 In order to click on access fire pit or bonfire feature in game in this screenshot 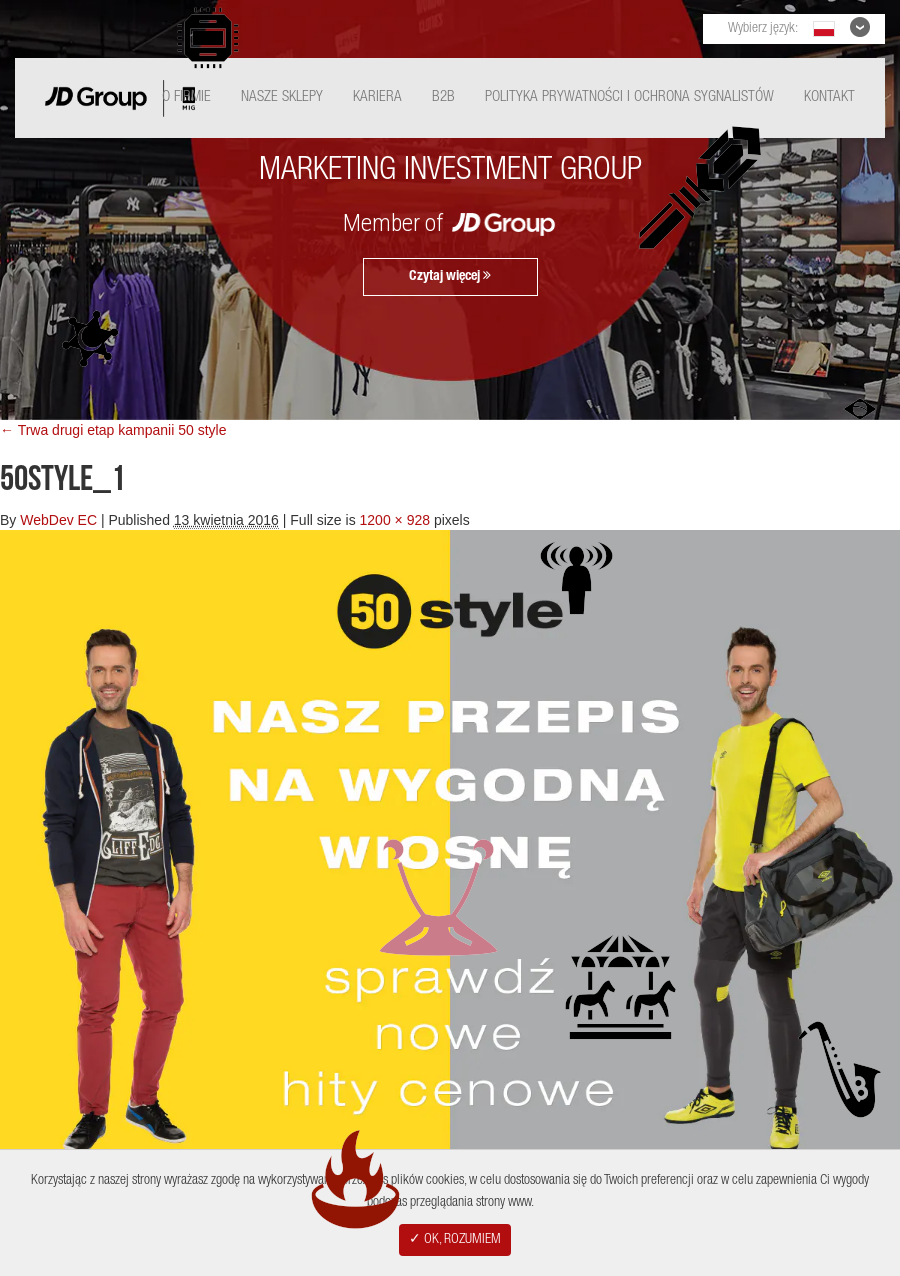, I will do `click(354, 1179)`.